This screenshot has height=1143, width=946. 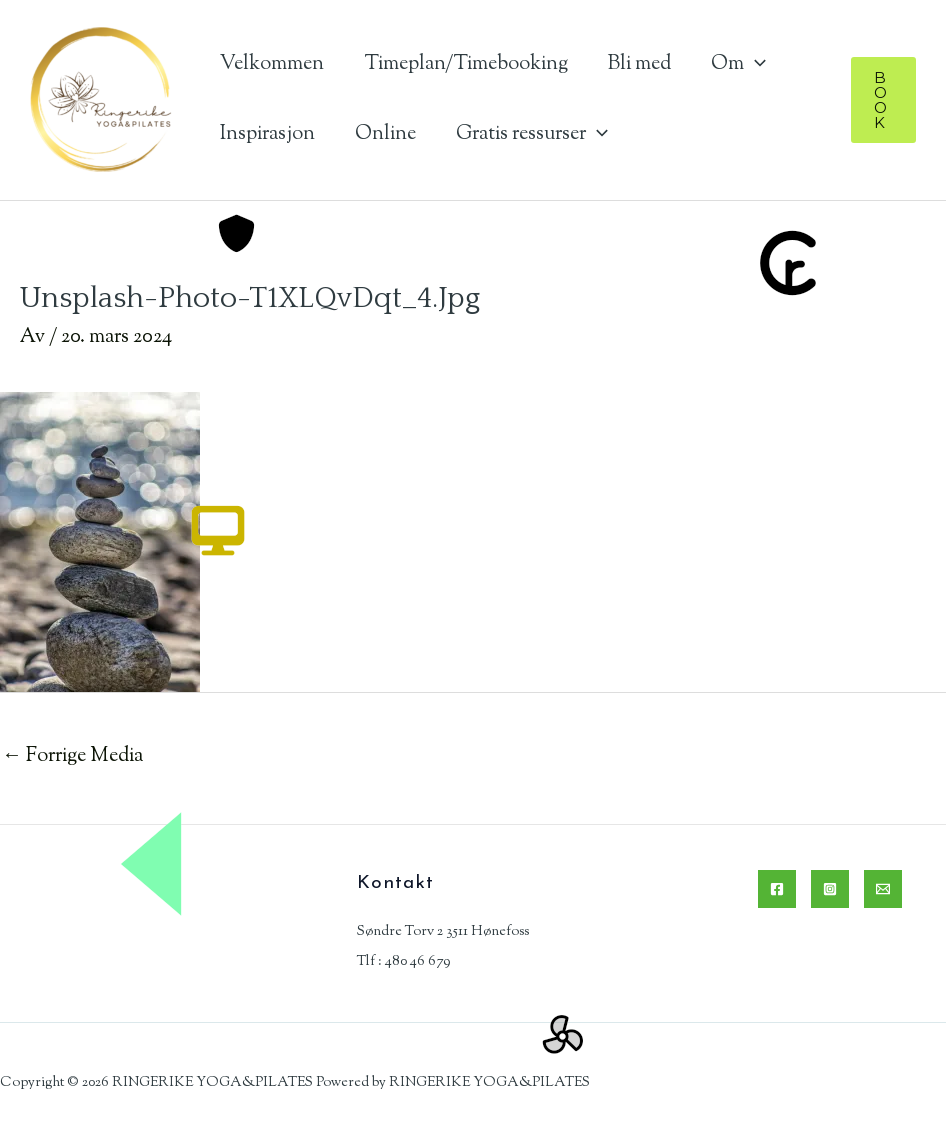 What do you see at coordinates (562, 1036) in the screenshot?
I see `toggle fan or ventilation settings` at bounding box center [562, 1036].